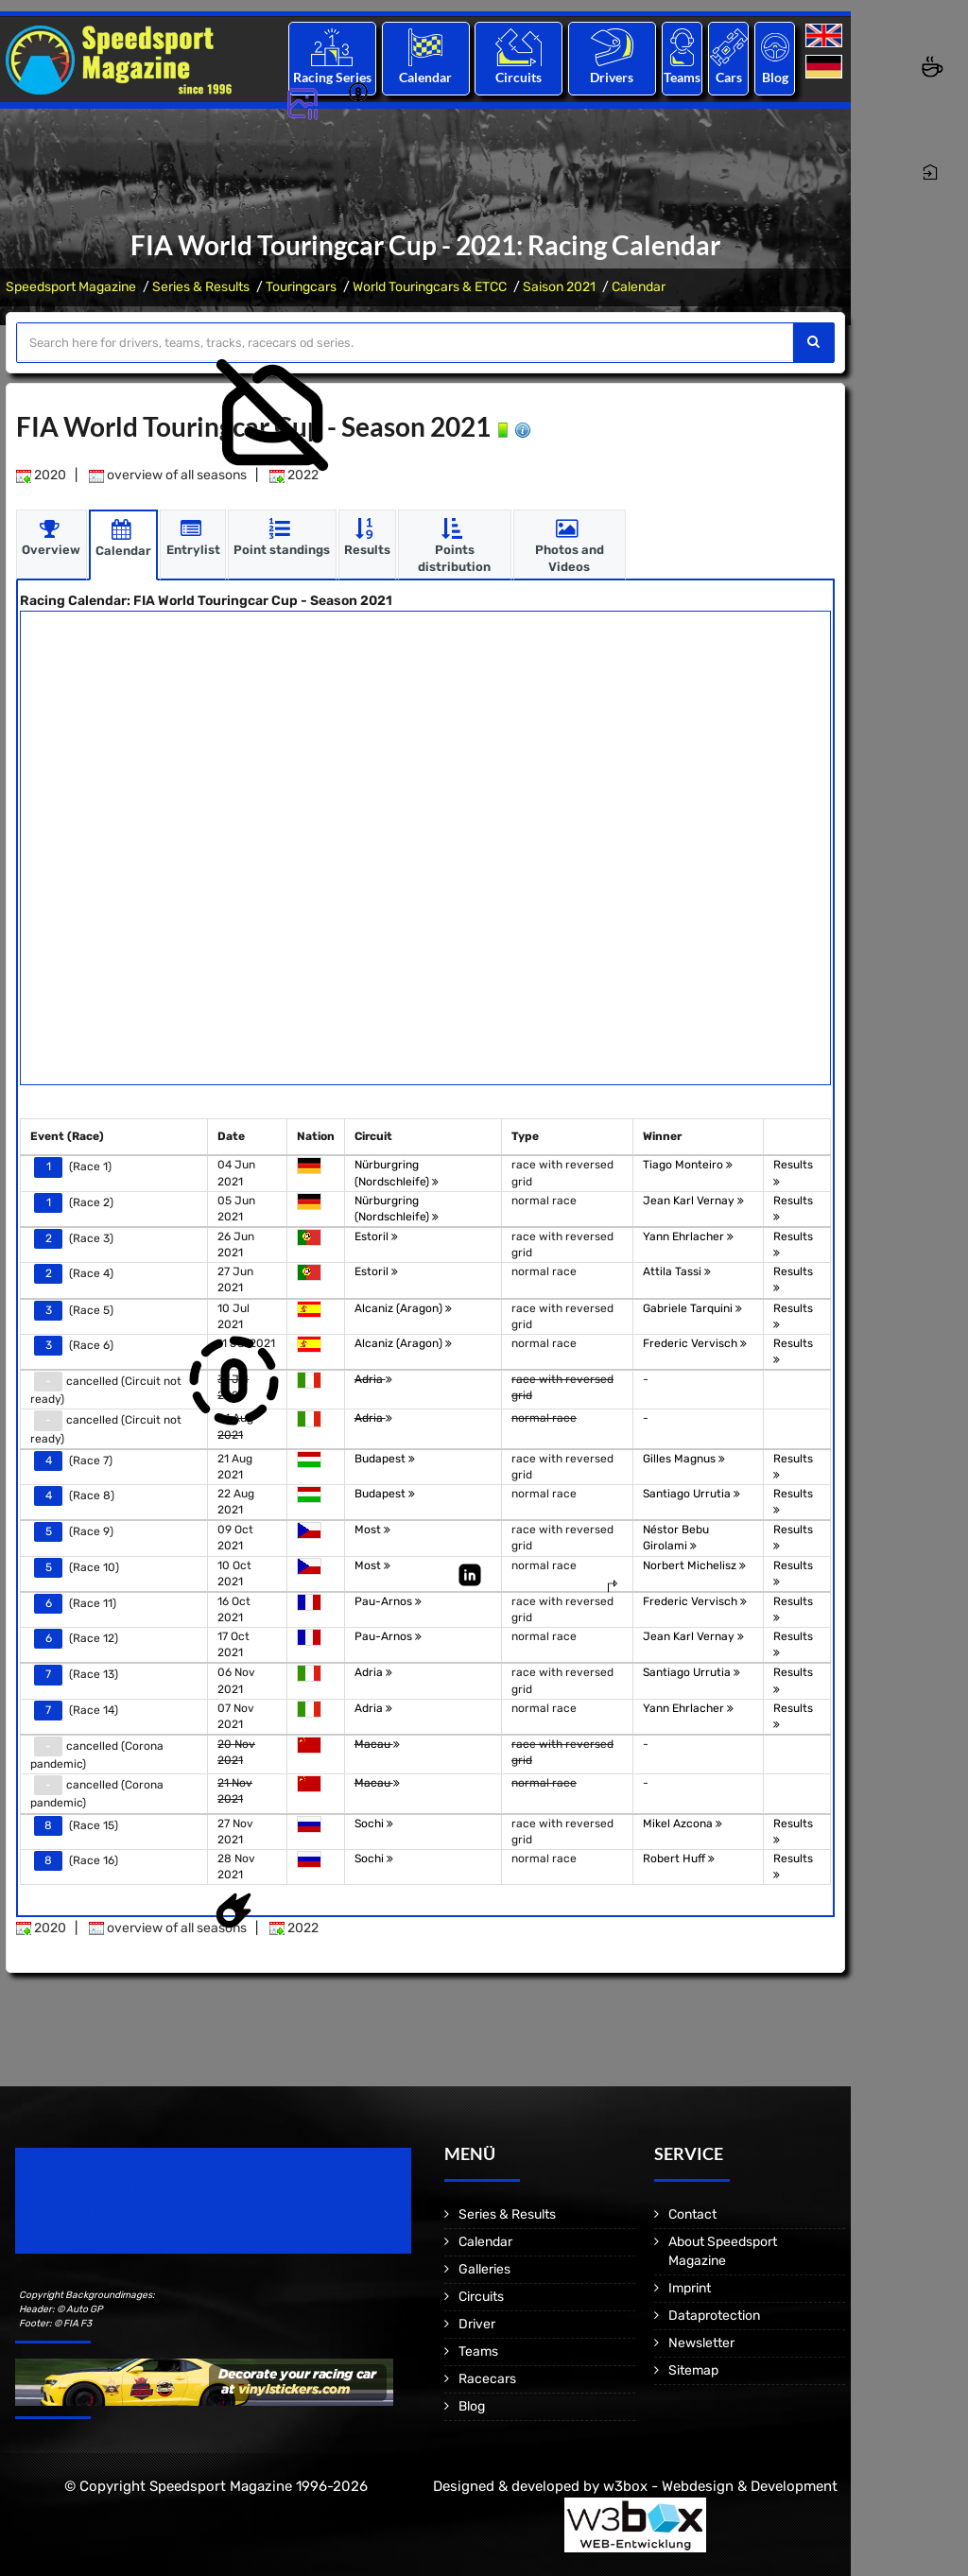  I want to click on connect with LinkedIn, so click(470, 1575).